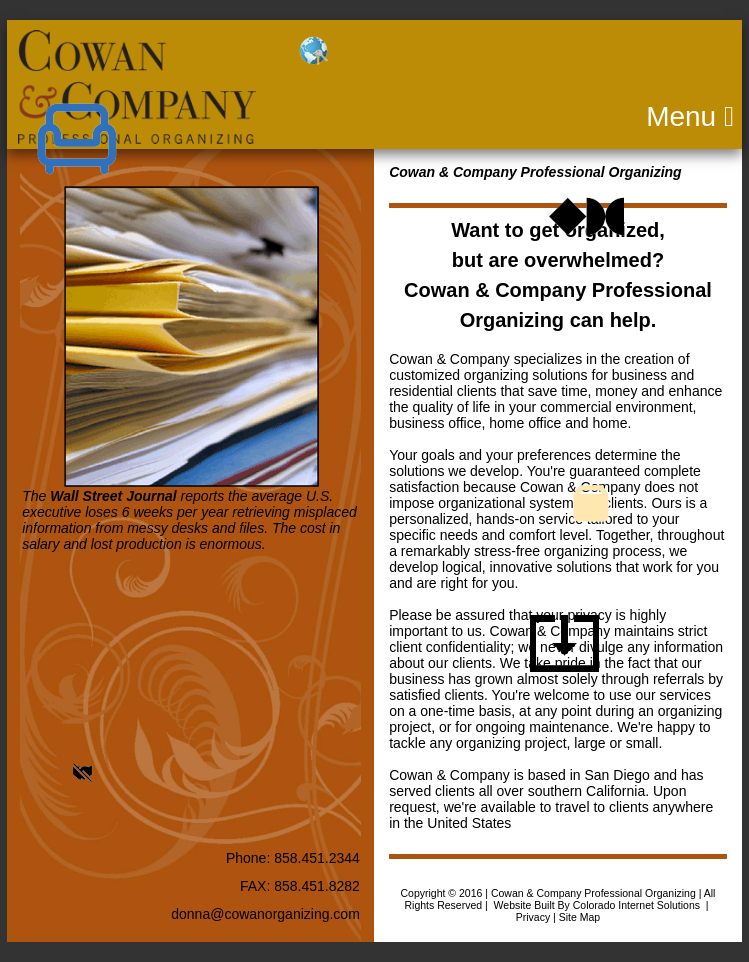  What do you see at coordinates (313, 50) in the screenshot?
I see `access global security or authentication settings` at bounding box center [313, 50].